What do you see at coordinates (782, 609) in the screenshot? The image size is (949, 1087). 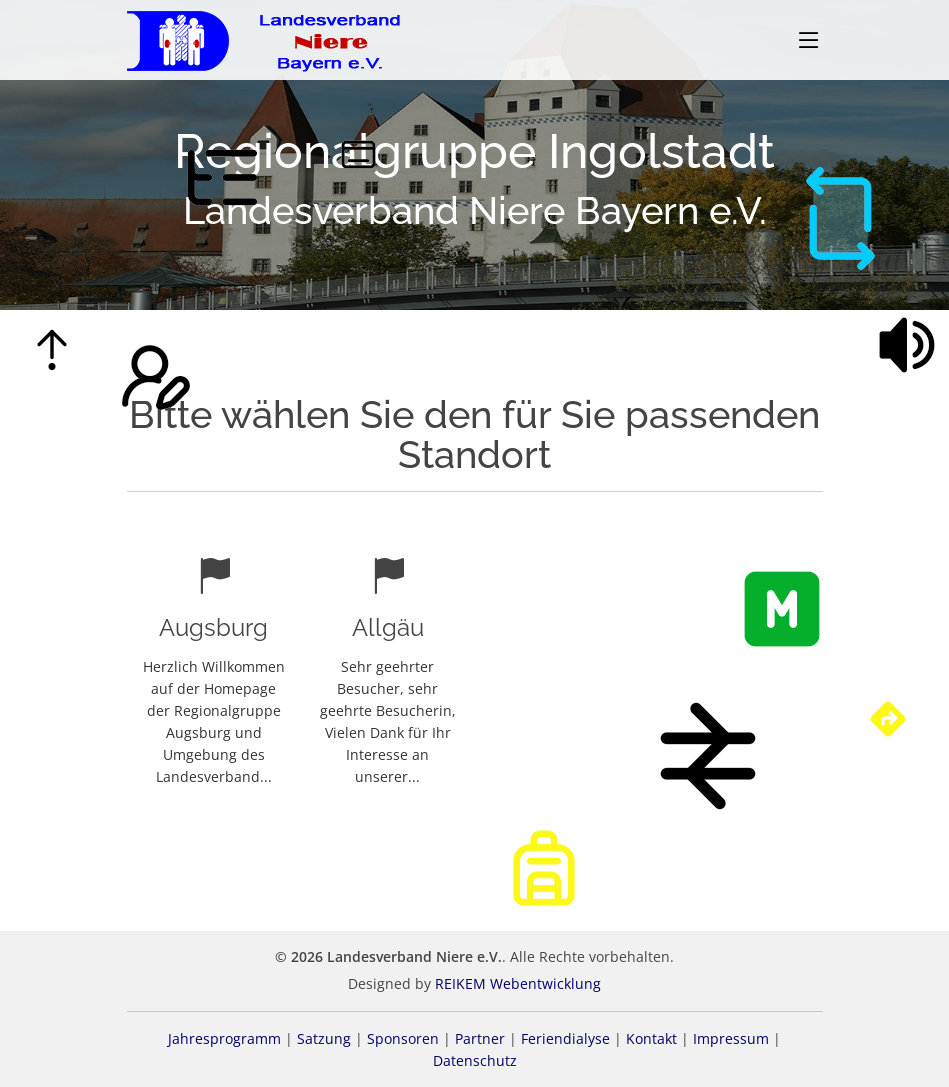 I see `indicates medium size option` at bounding box center [782, 609].